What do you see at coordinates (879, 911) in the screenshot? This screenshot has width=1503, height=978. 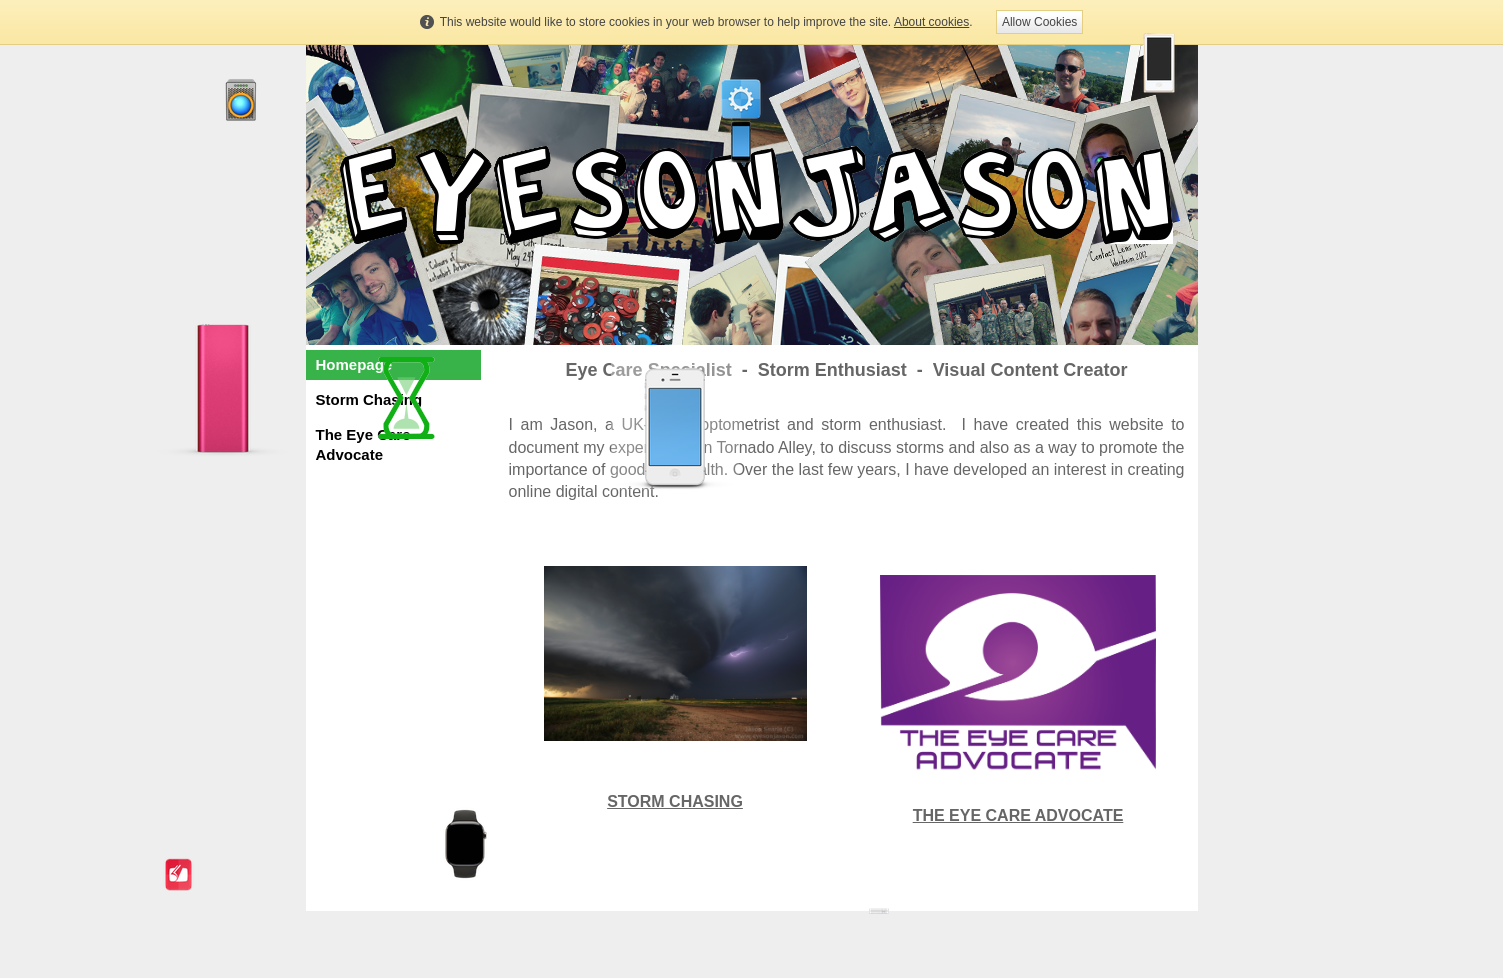 I see `connect a wireless keyboard via bluetooth` at bounding box center [879, 911].